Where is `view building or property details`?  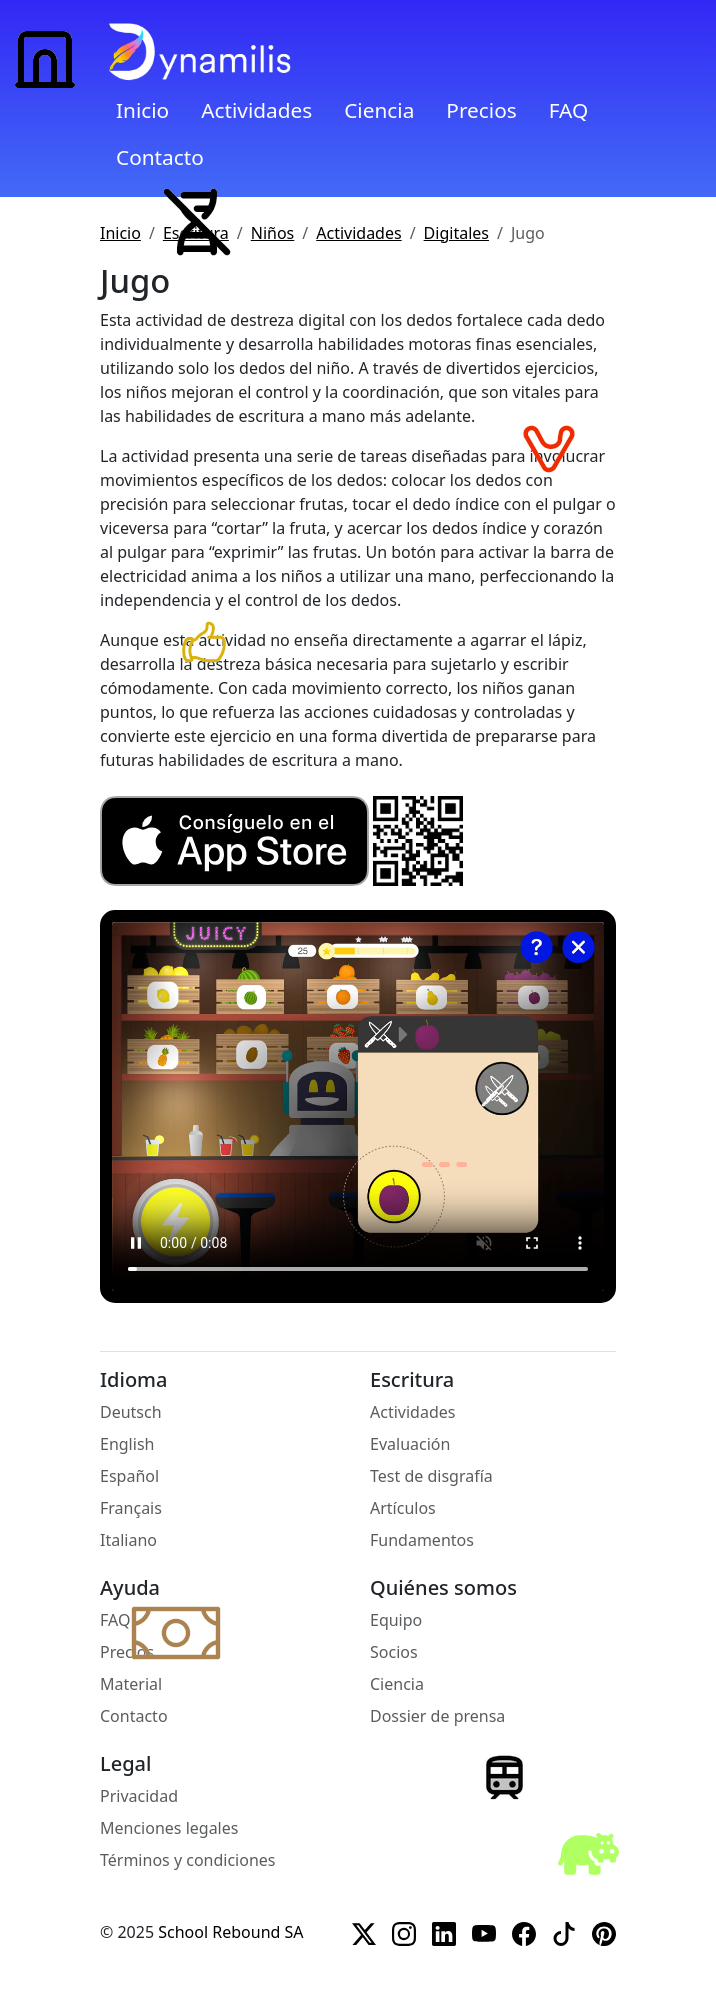 view building or property details is located at coordinates (45, 58).